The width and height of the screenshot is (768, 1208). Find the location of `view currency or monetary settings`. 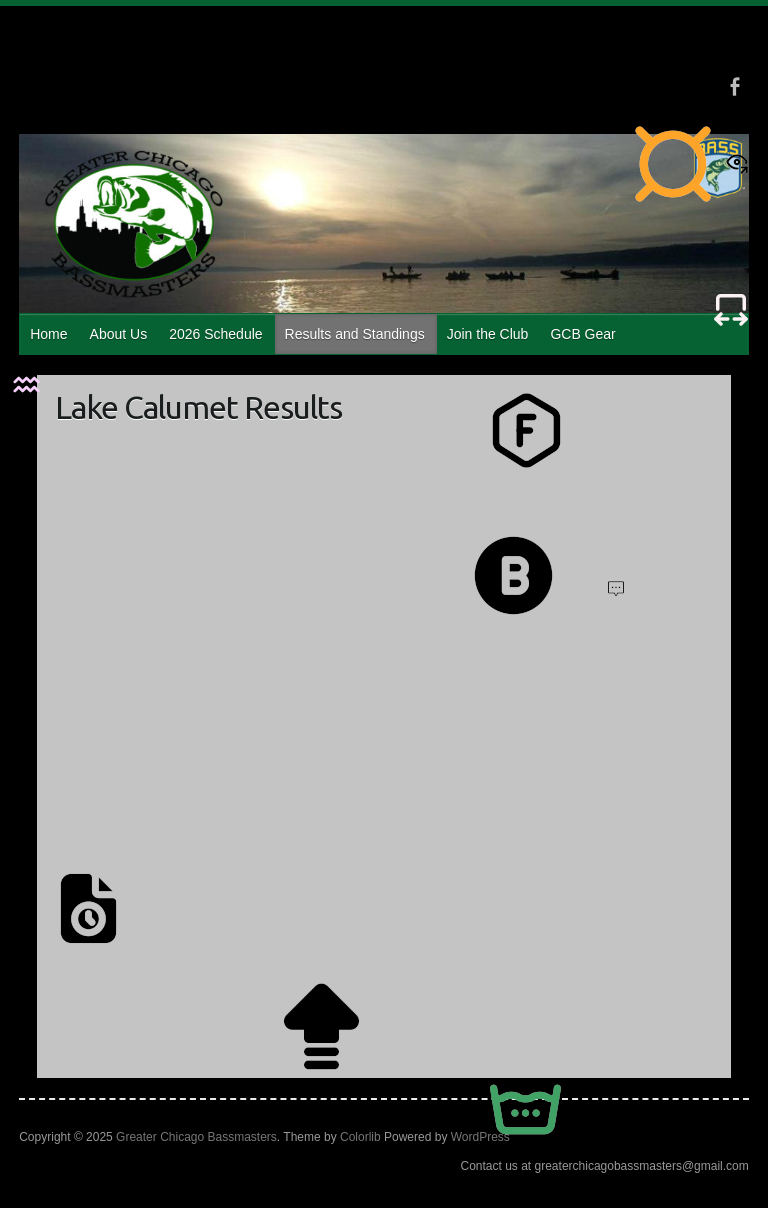

view currency or monetary settings is located at coordinates (673, 164).